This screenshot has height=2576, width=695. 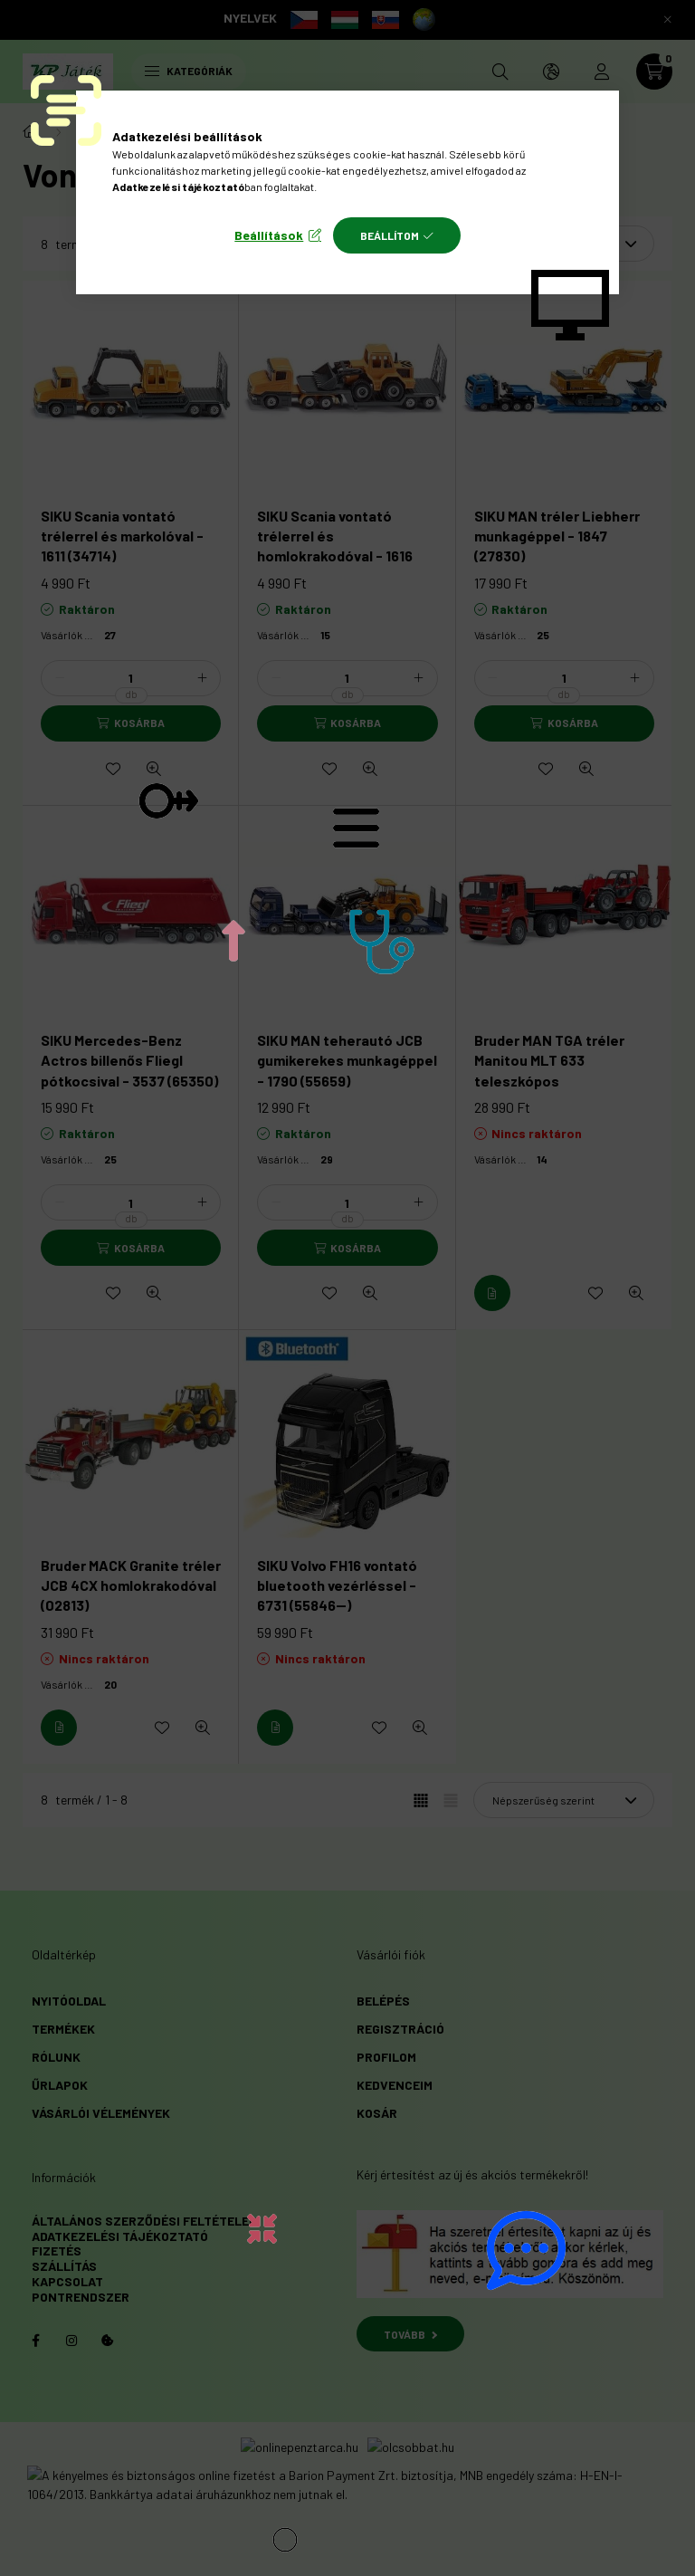 I want to click on switch to desktop view, so click(x=570, y=305).